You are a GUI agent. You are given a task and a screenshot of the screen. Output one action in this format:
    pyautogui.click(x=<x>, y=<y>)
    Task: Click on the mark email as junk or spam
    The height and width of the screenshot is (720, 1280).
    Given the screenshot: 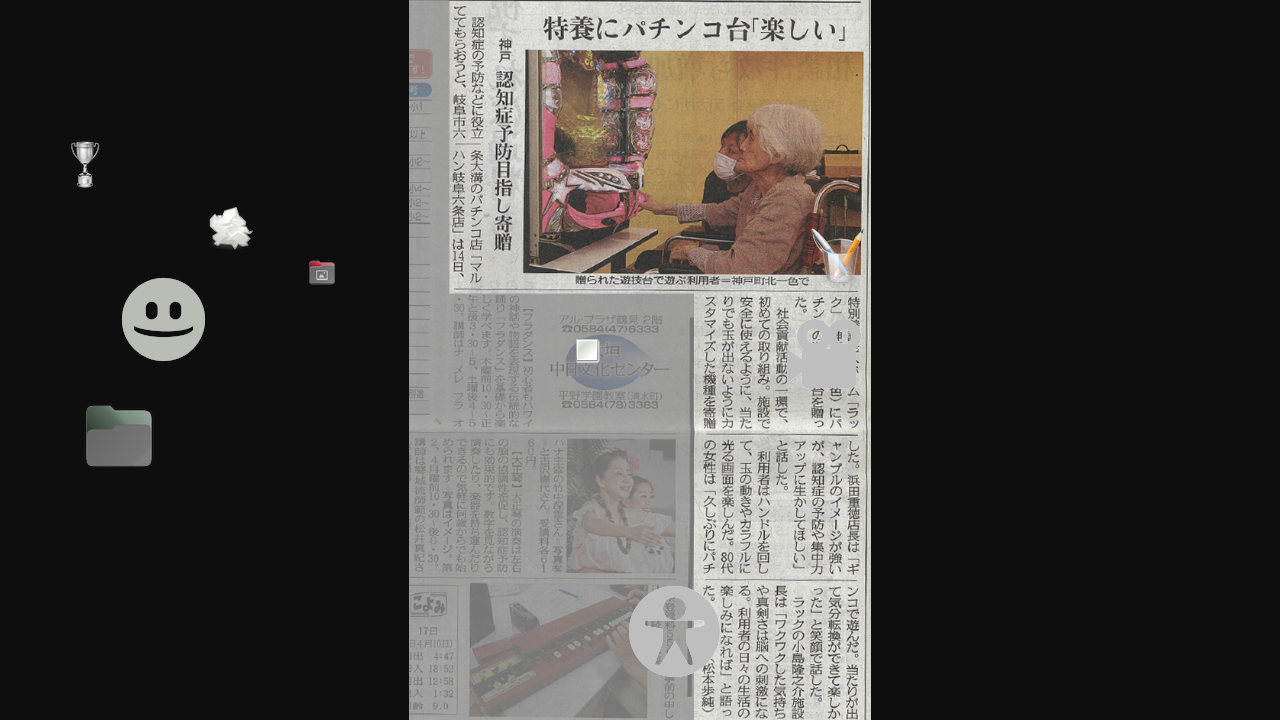 What is the action you would take?
    pyautogui.click(x=230, y=228)
    